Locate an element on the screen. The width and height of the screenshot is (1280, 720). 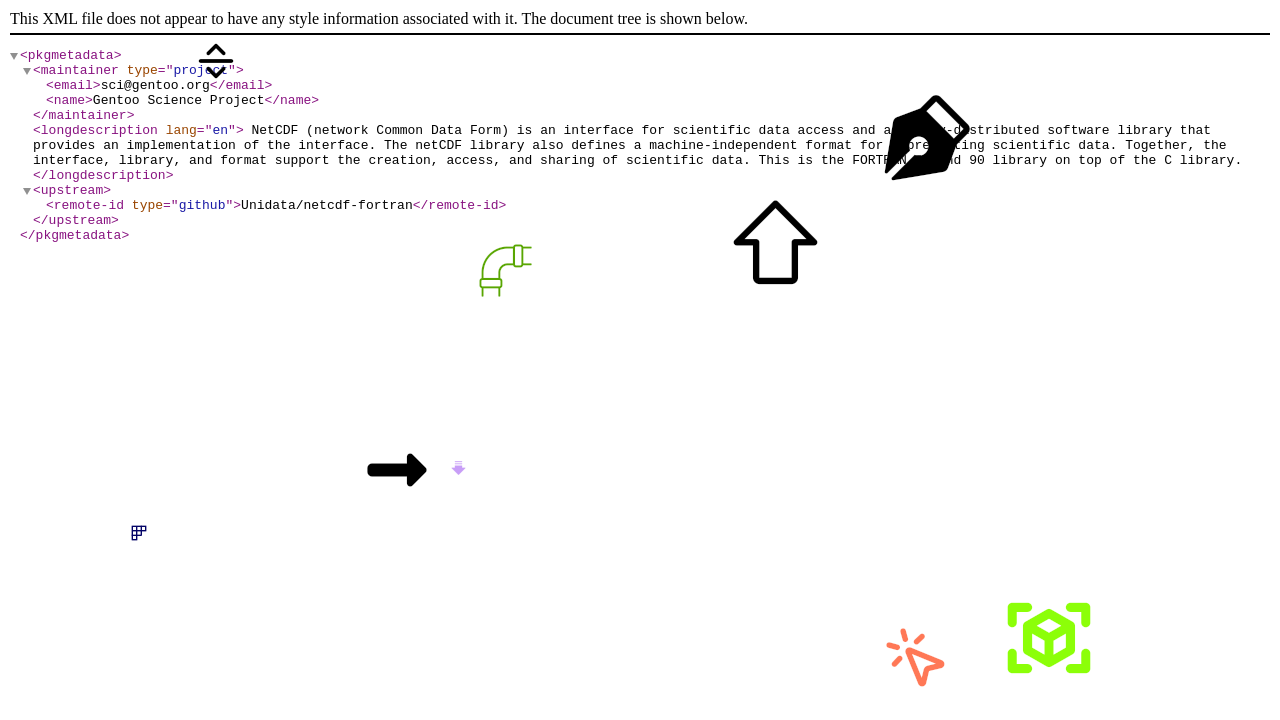
go to next item or step is located at coordinates (397, 470).